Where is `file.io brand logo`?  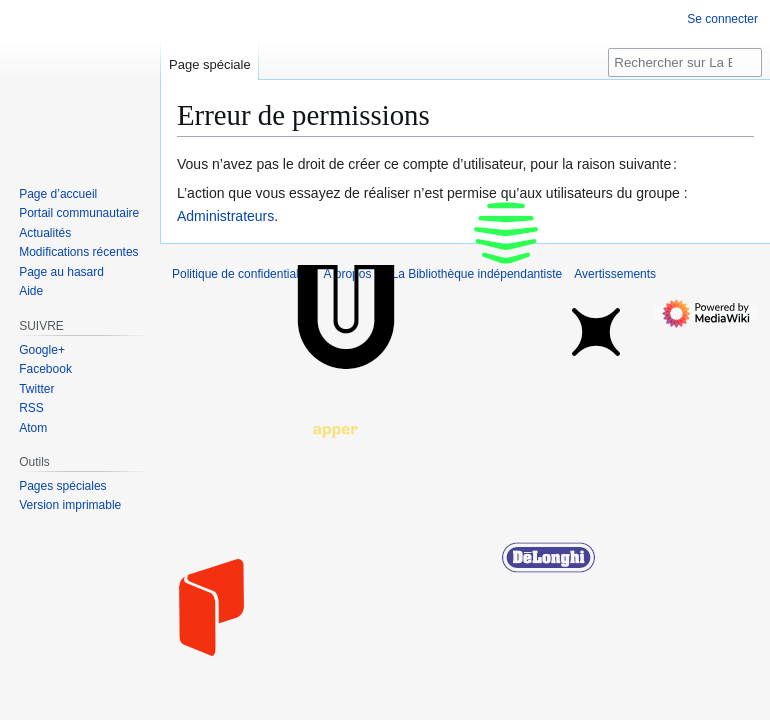 file.io brand logo is located at coordinates (211, 607).